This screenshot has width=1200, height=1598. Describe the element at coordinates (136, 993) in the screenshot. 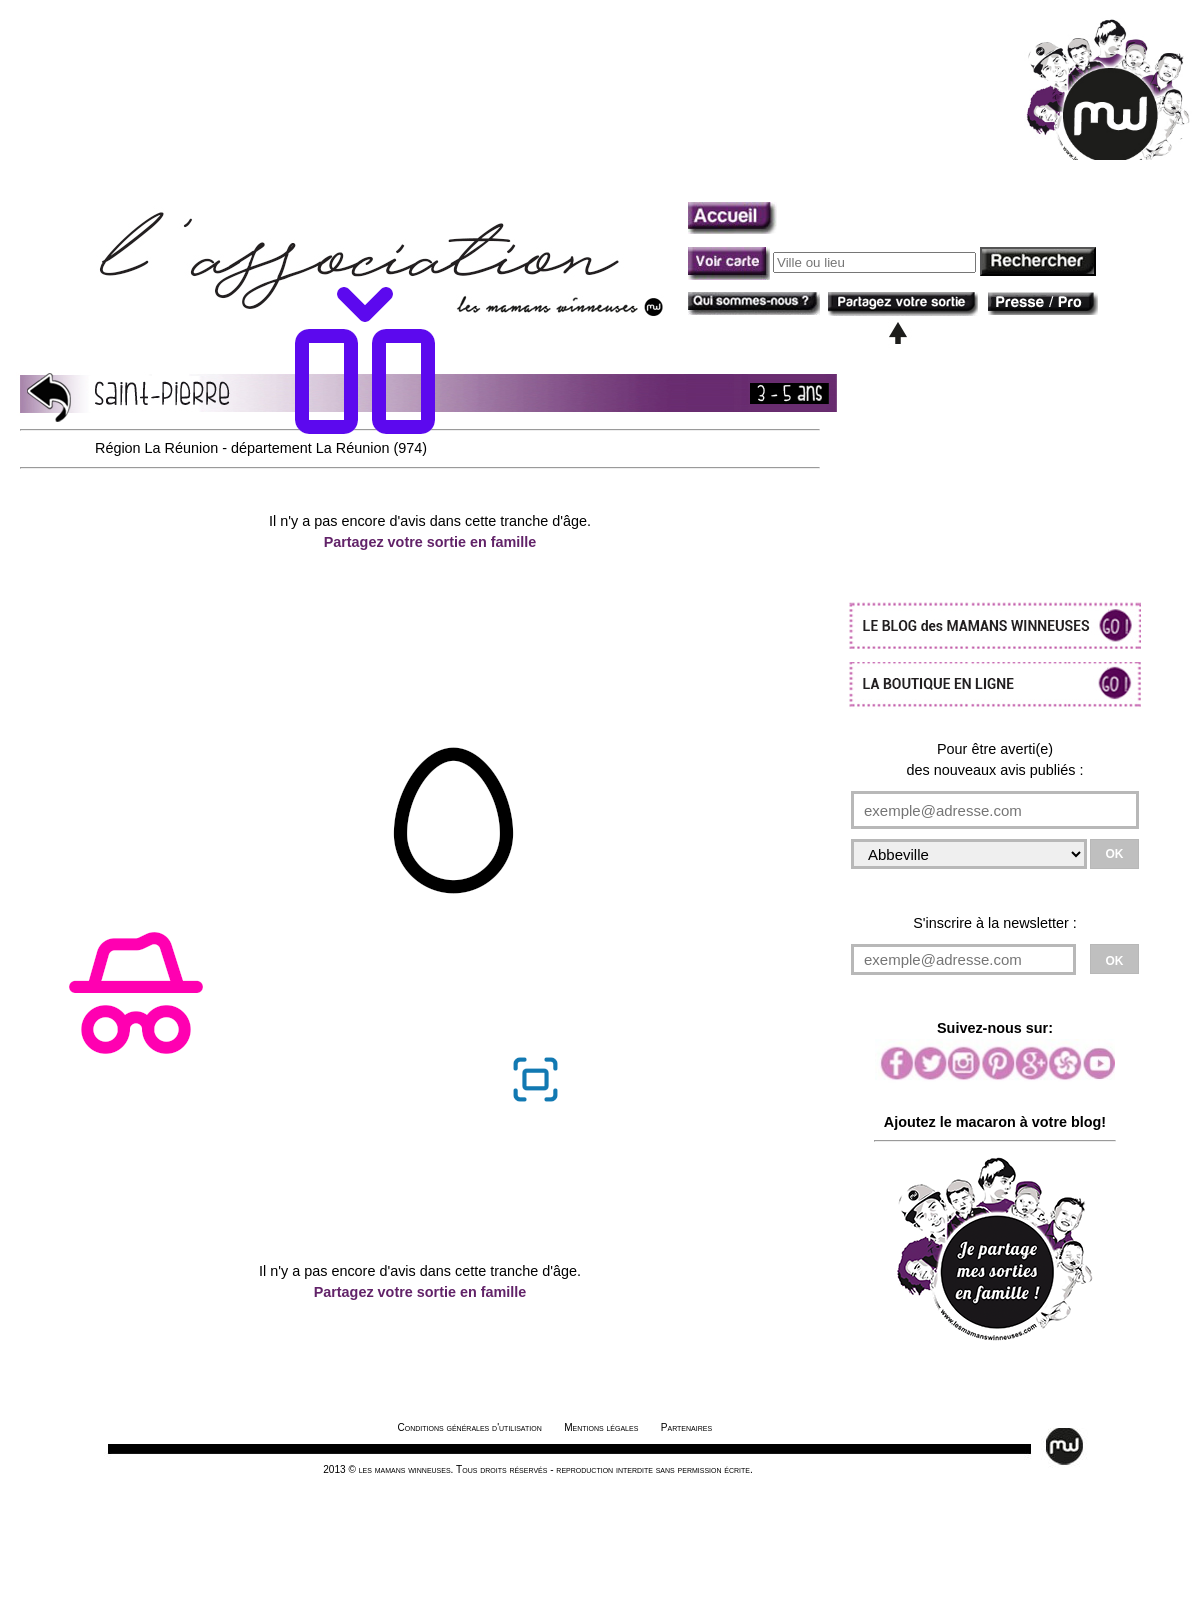

I see `enable incognito or private browsing mode` at that location.